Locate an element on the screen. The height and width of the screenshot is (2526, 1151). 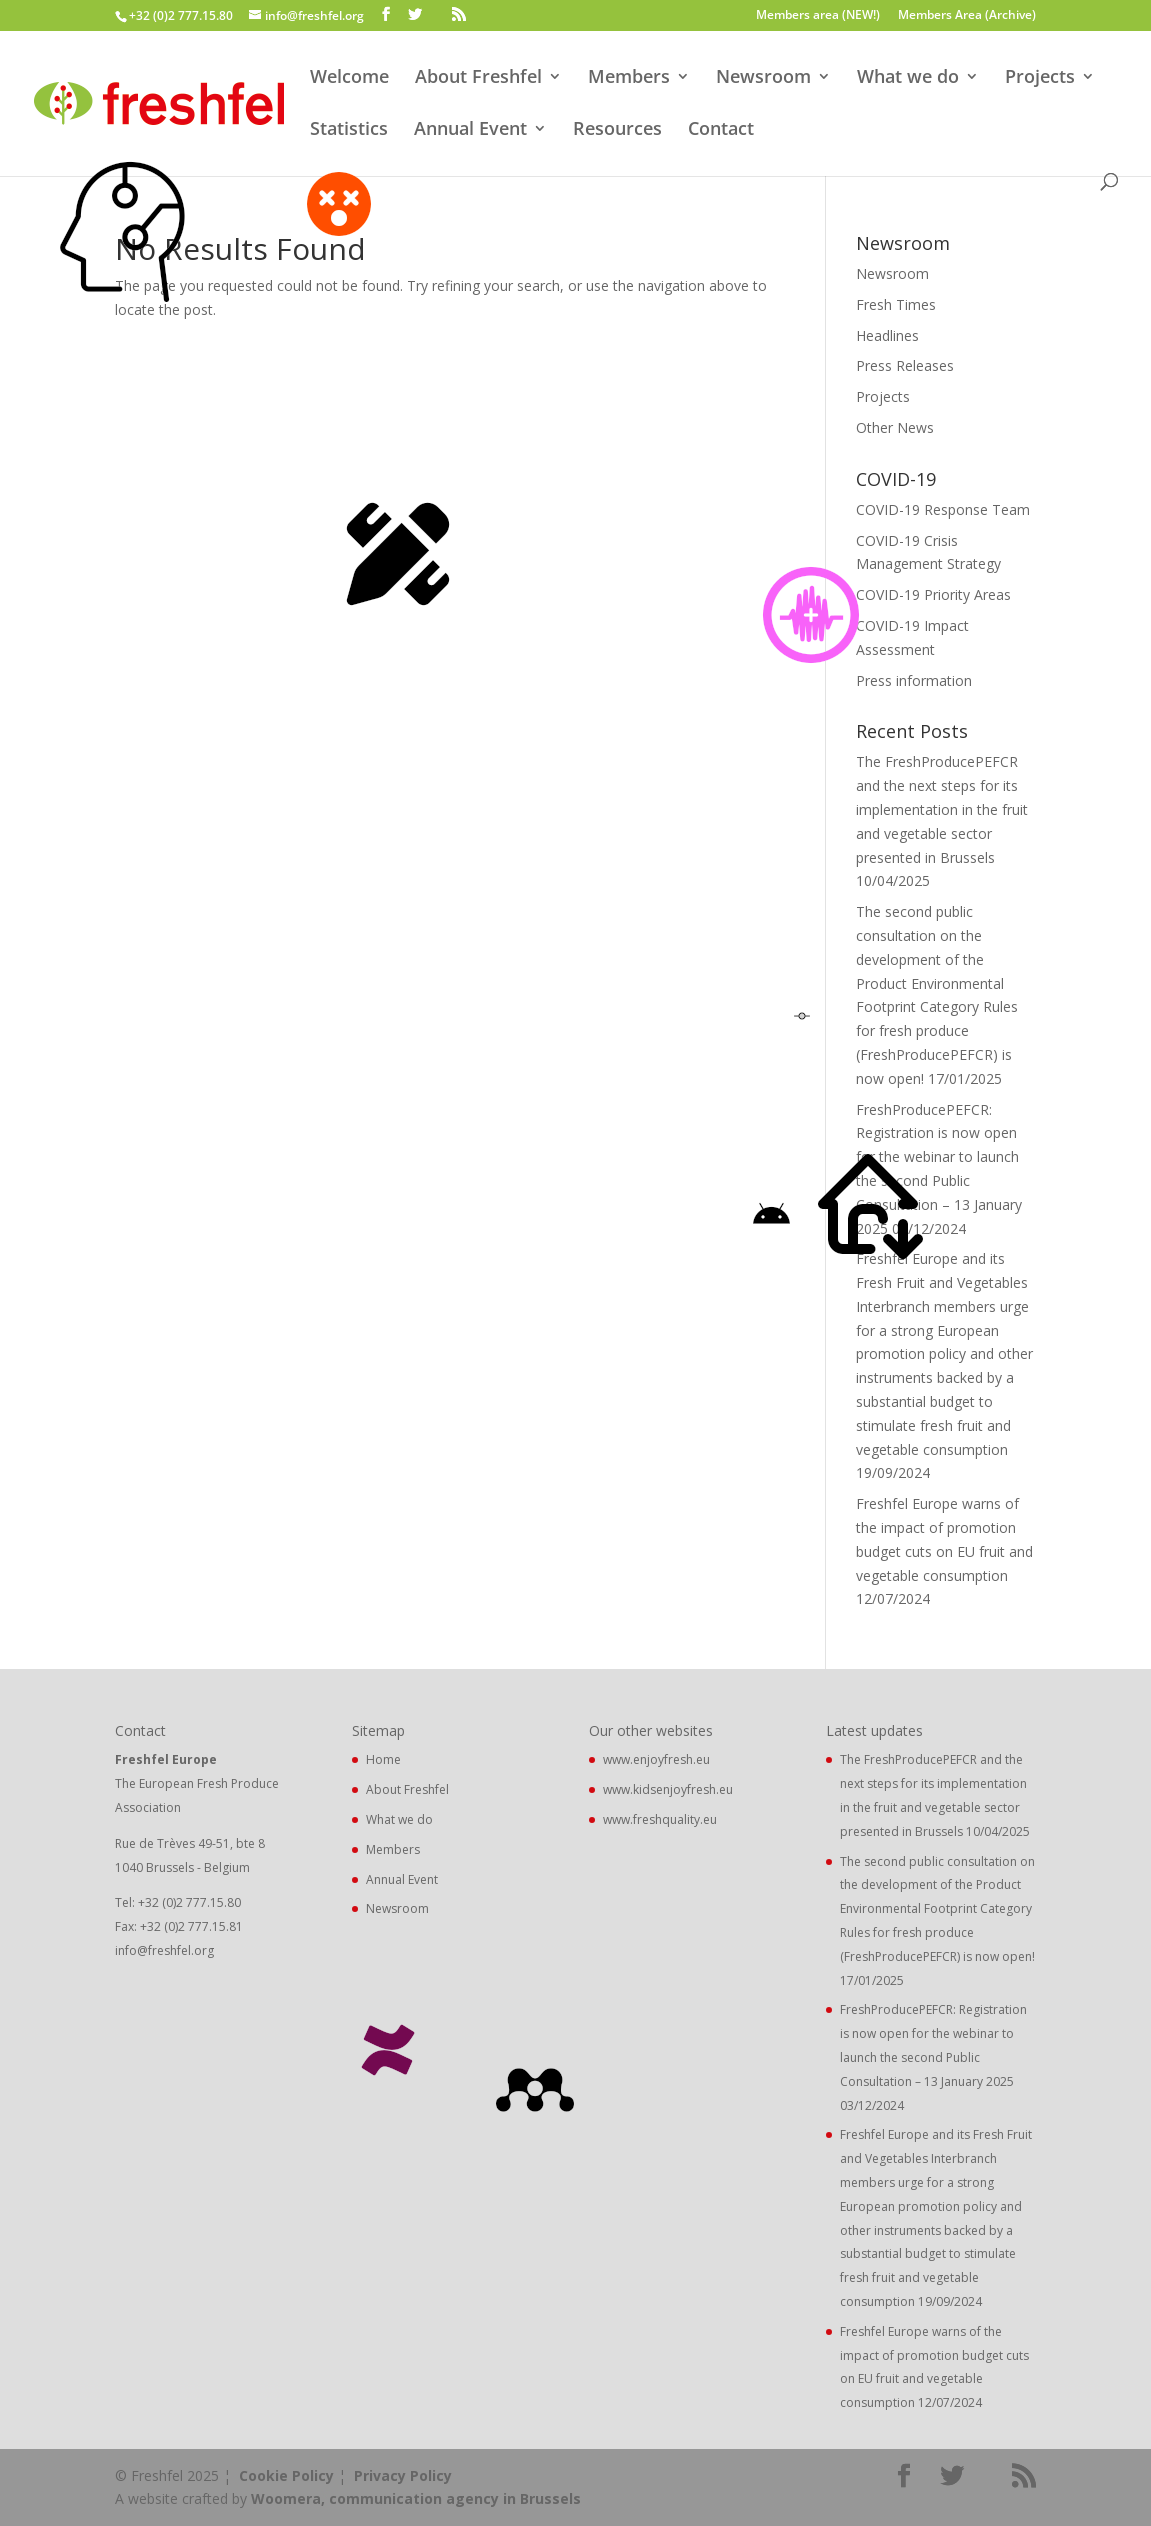
access AI or machine learning features is located at coordinates (125, 232).